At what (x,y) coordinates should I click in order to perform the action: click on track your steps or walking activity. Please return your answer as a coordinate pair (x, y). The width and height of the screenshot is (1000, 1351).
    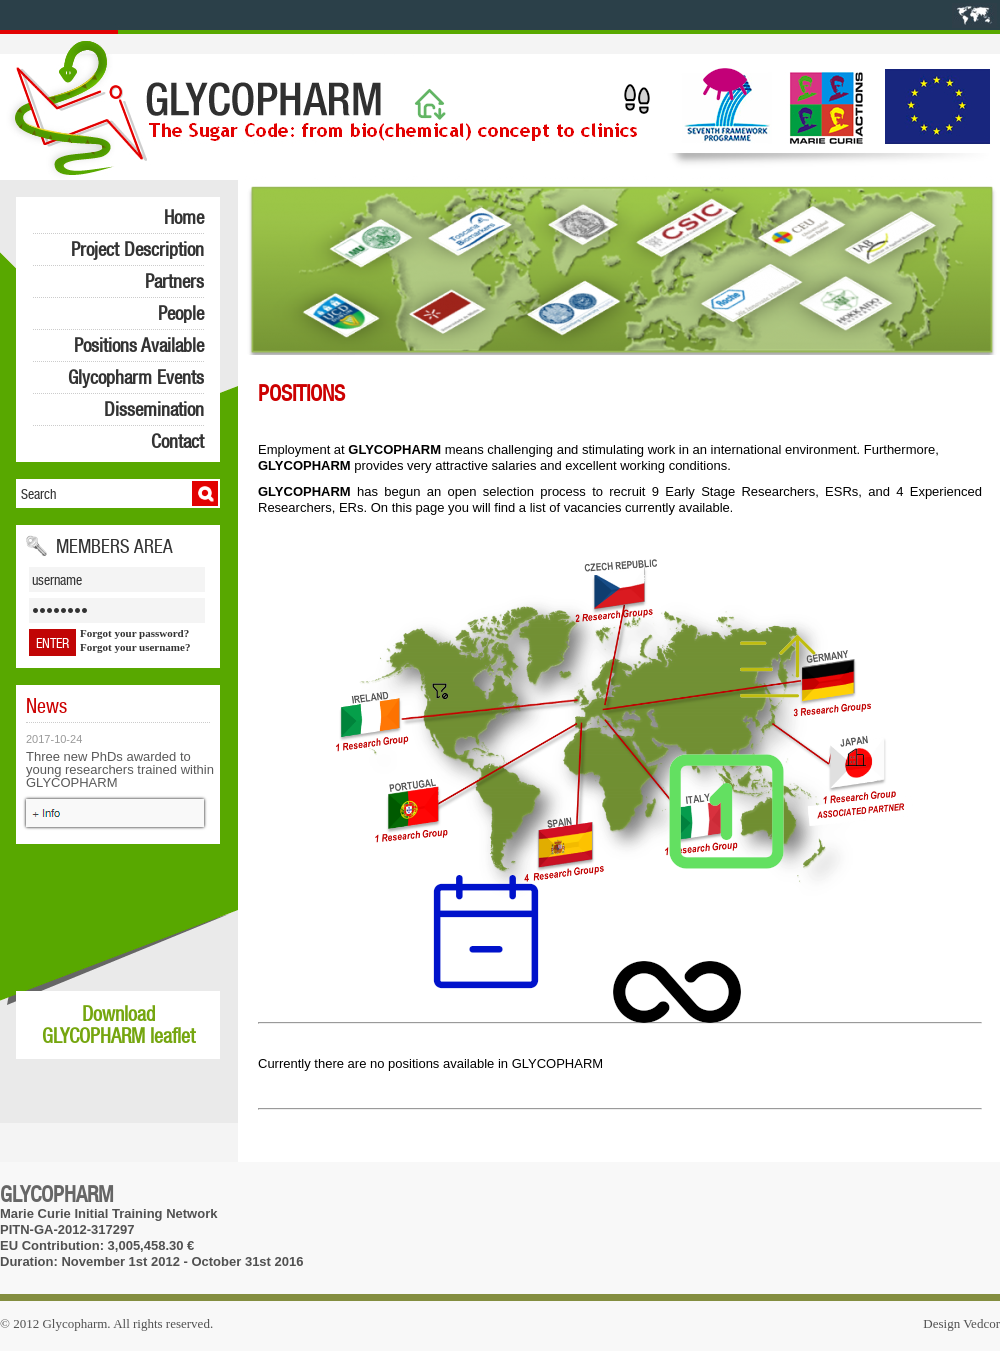
    Looking at the image, I should click on (637, 99).